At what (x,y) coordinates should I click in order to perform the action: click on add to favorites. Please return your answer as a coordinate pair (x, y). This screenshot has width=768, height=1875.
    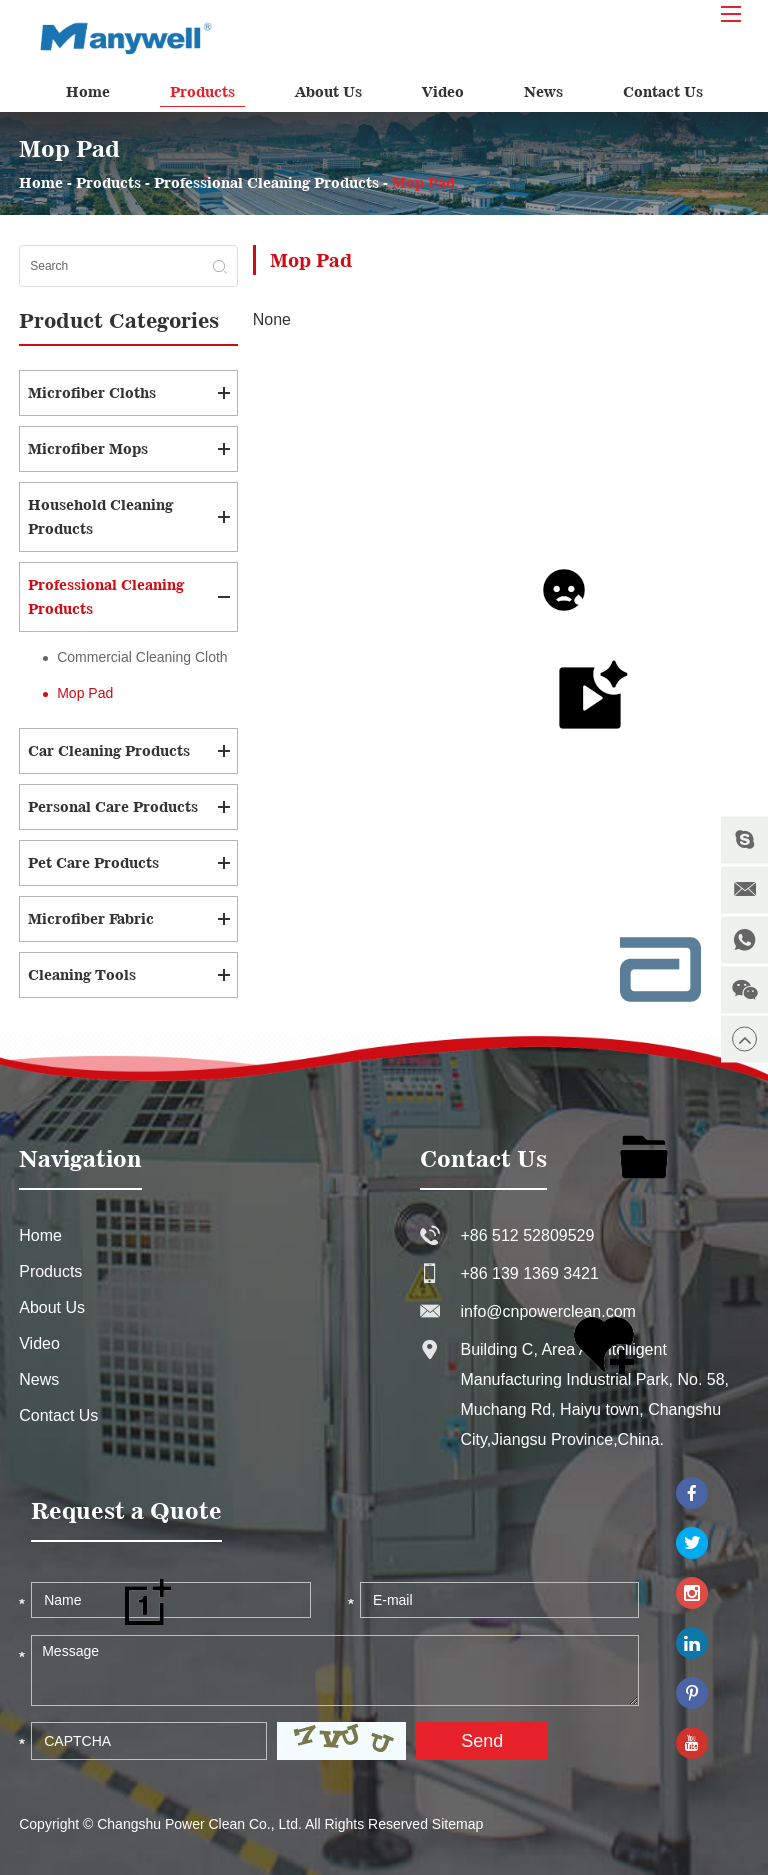
    Looking at the image, I should click on (604, 1344).